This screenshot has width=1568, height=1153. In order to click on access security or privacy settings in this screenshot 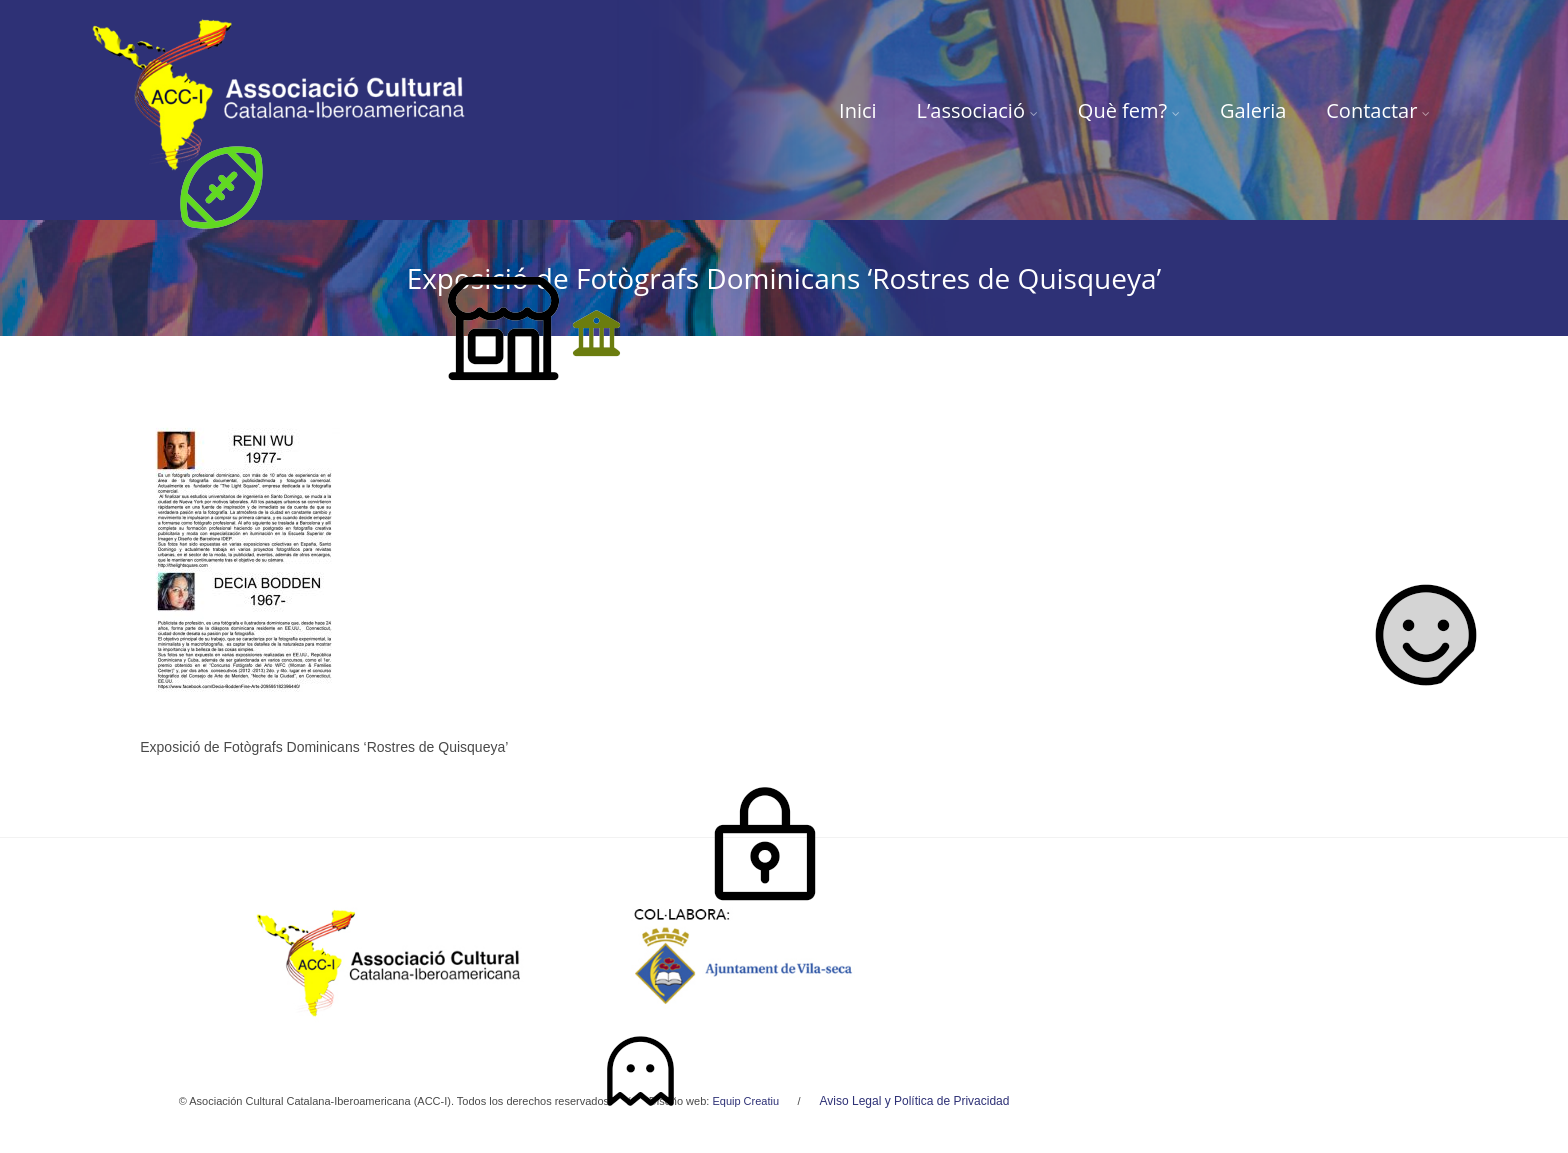, I will do `click(765, 850)`.